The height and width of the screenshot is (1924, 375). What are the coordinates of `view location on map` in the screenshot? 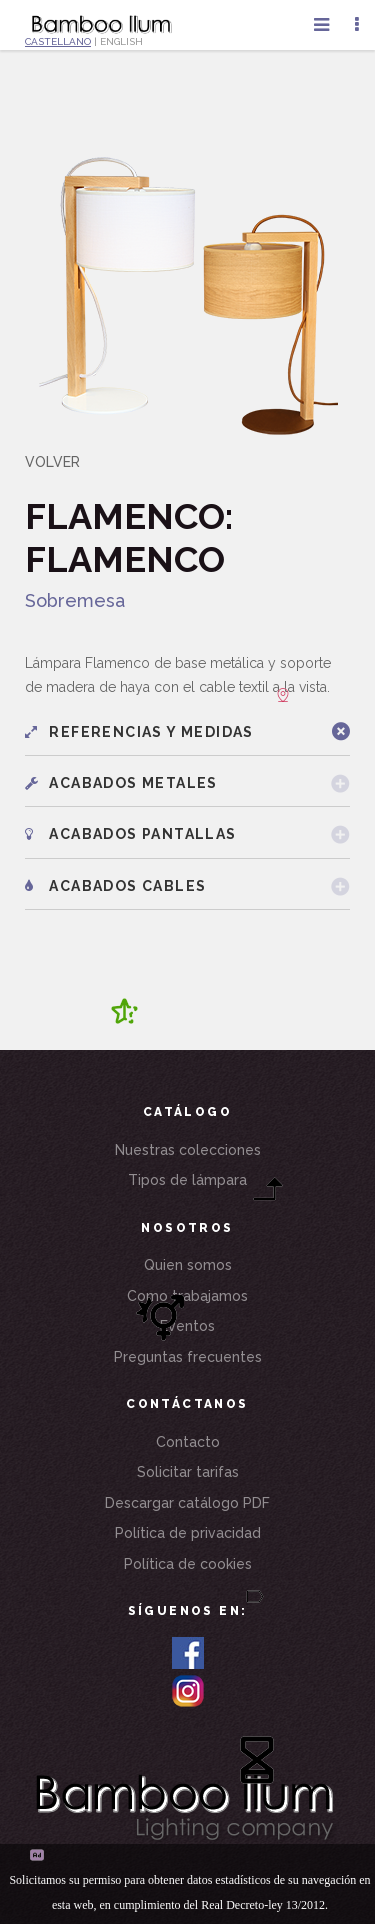 It's located at (283, 695).